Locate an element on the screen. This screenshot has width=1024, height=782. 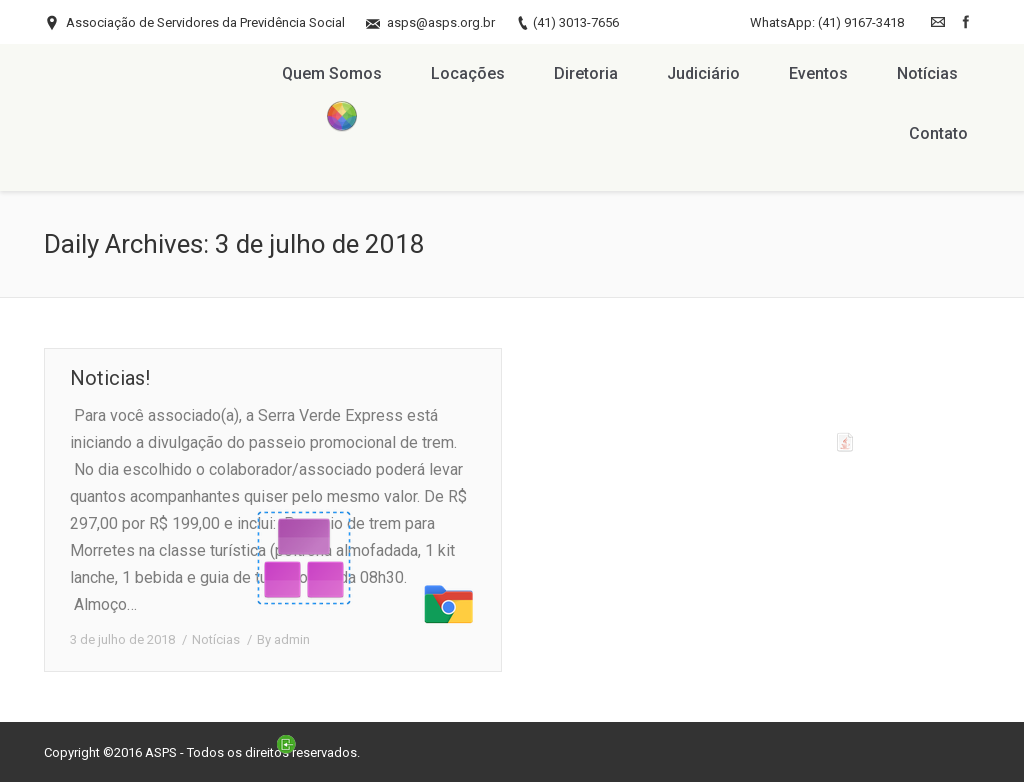
open color picker or palette settings is located at coordinates (342, 116).